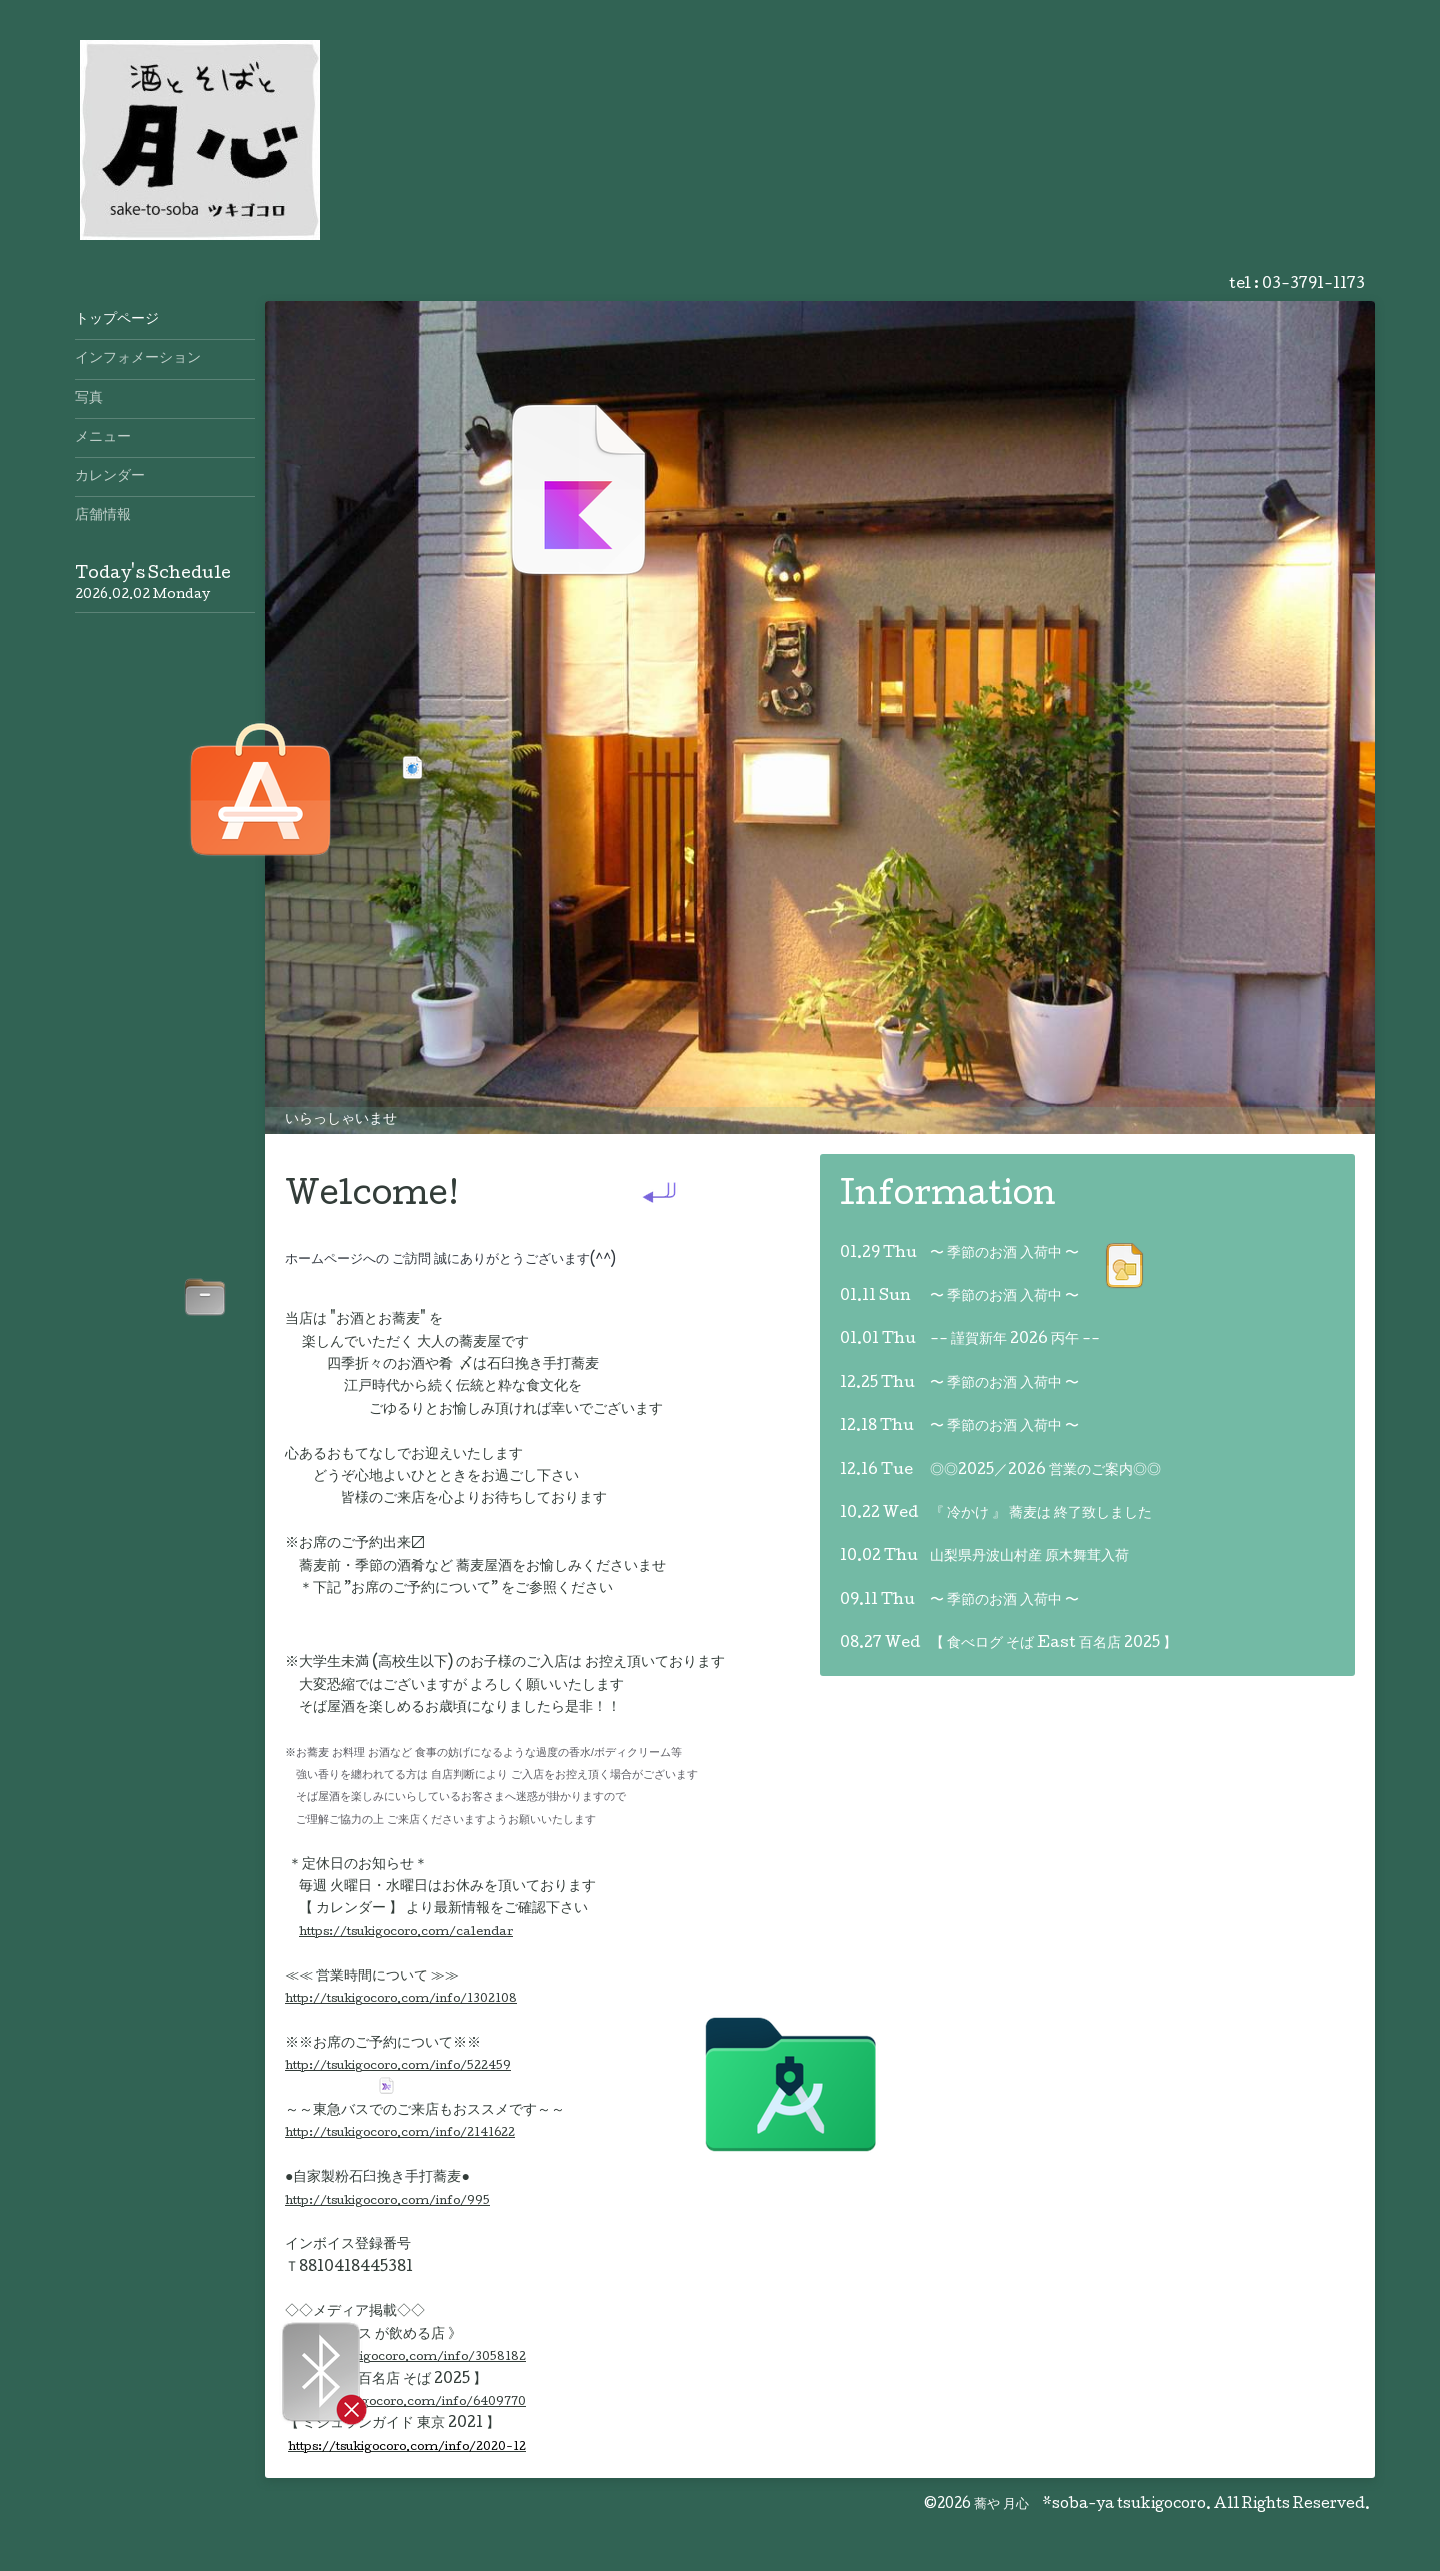  I want to click on a haskell source code file, so click(386, 2085).